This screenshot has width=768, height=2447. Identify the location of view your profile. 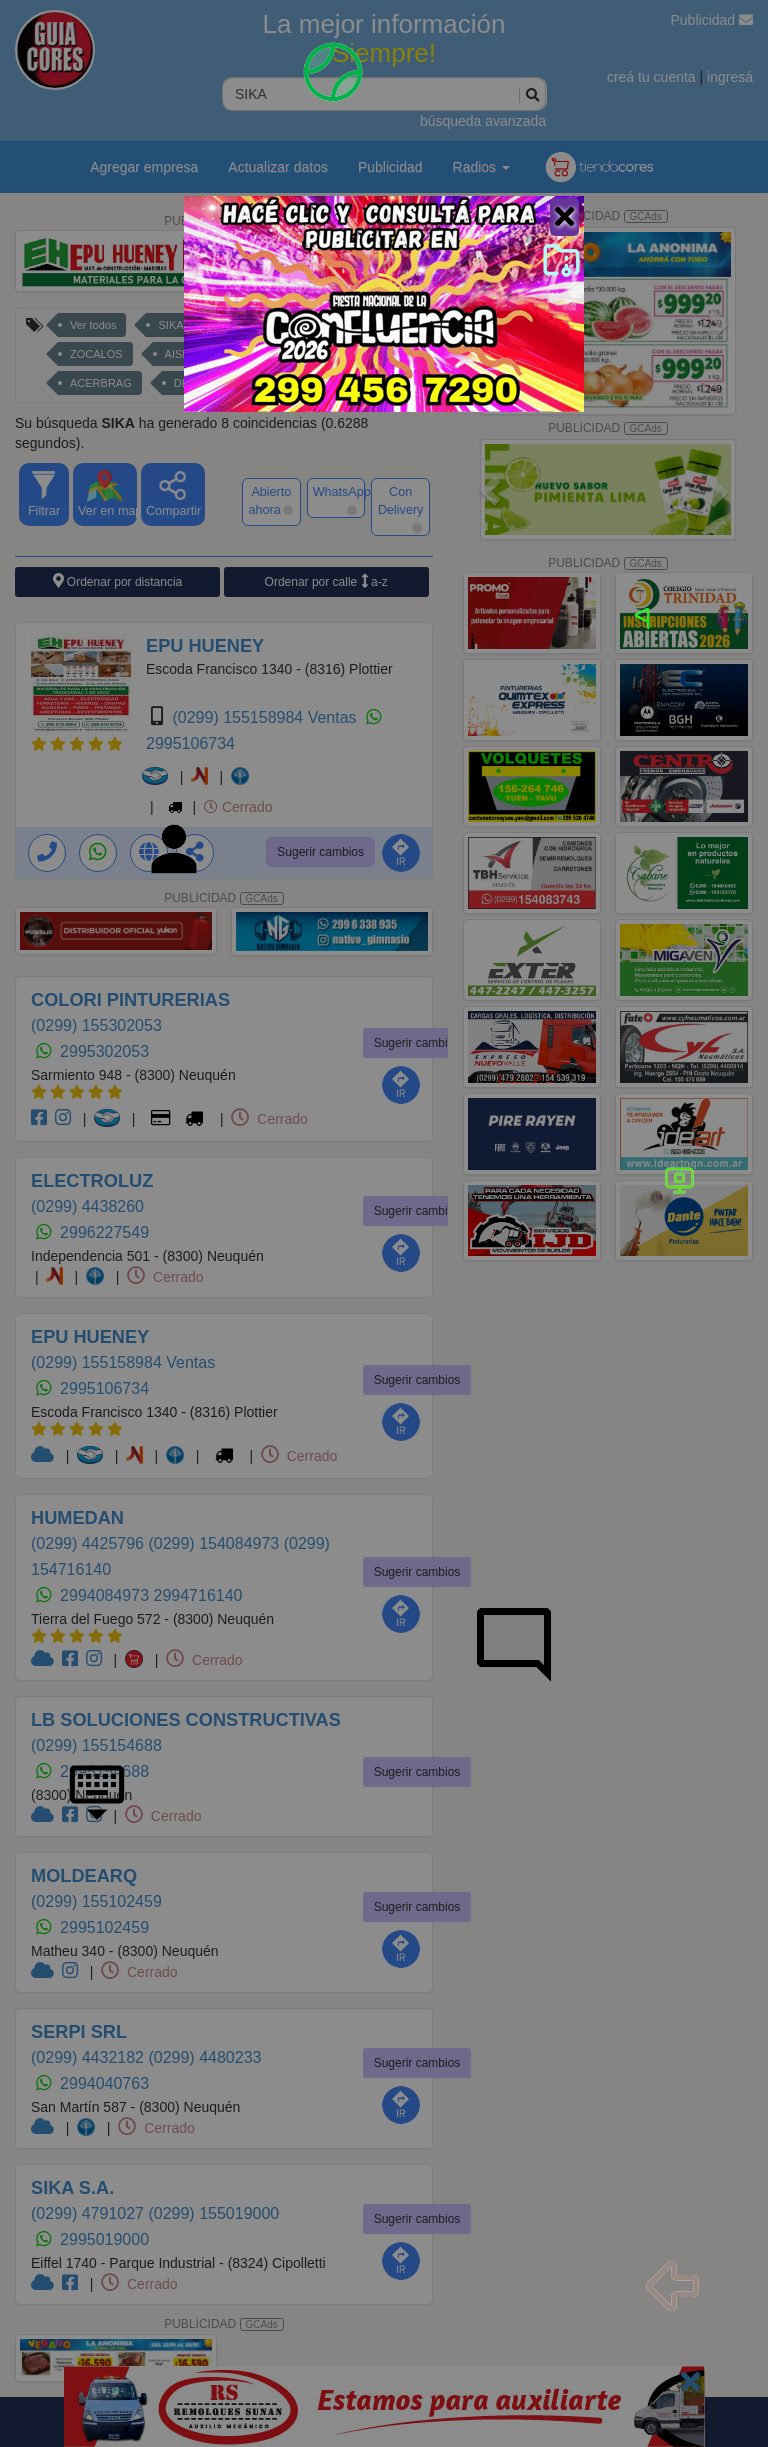
(174, 849).